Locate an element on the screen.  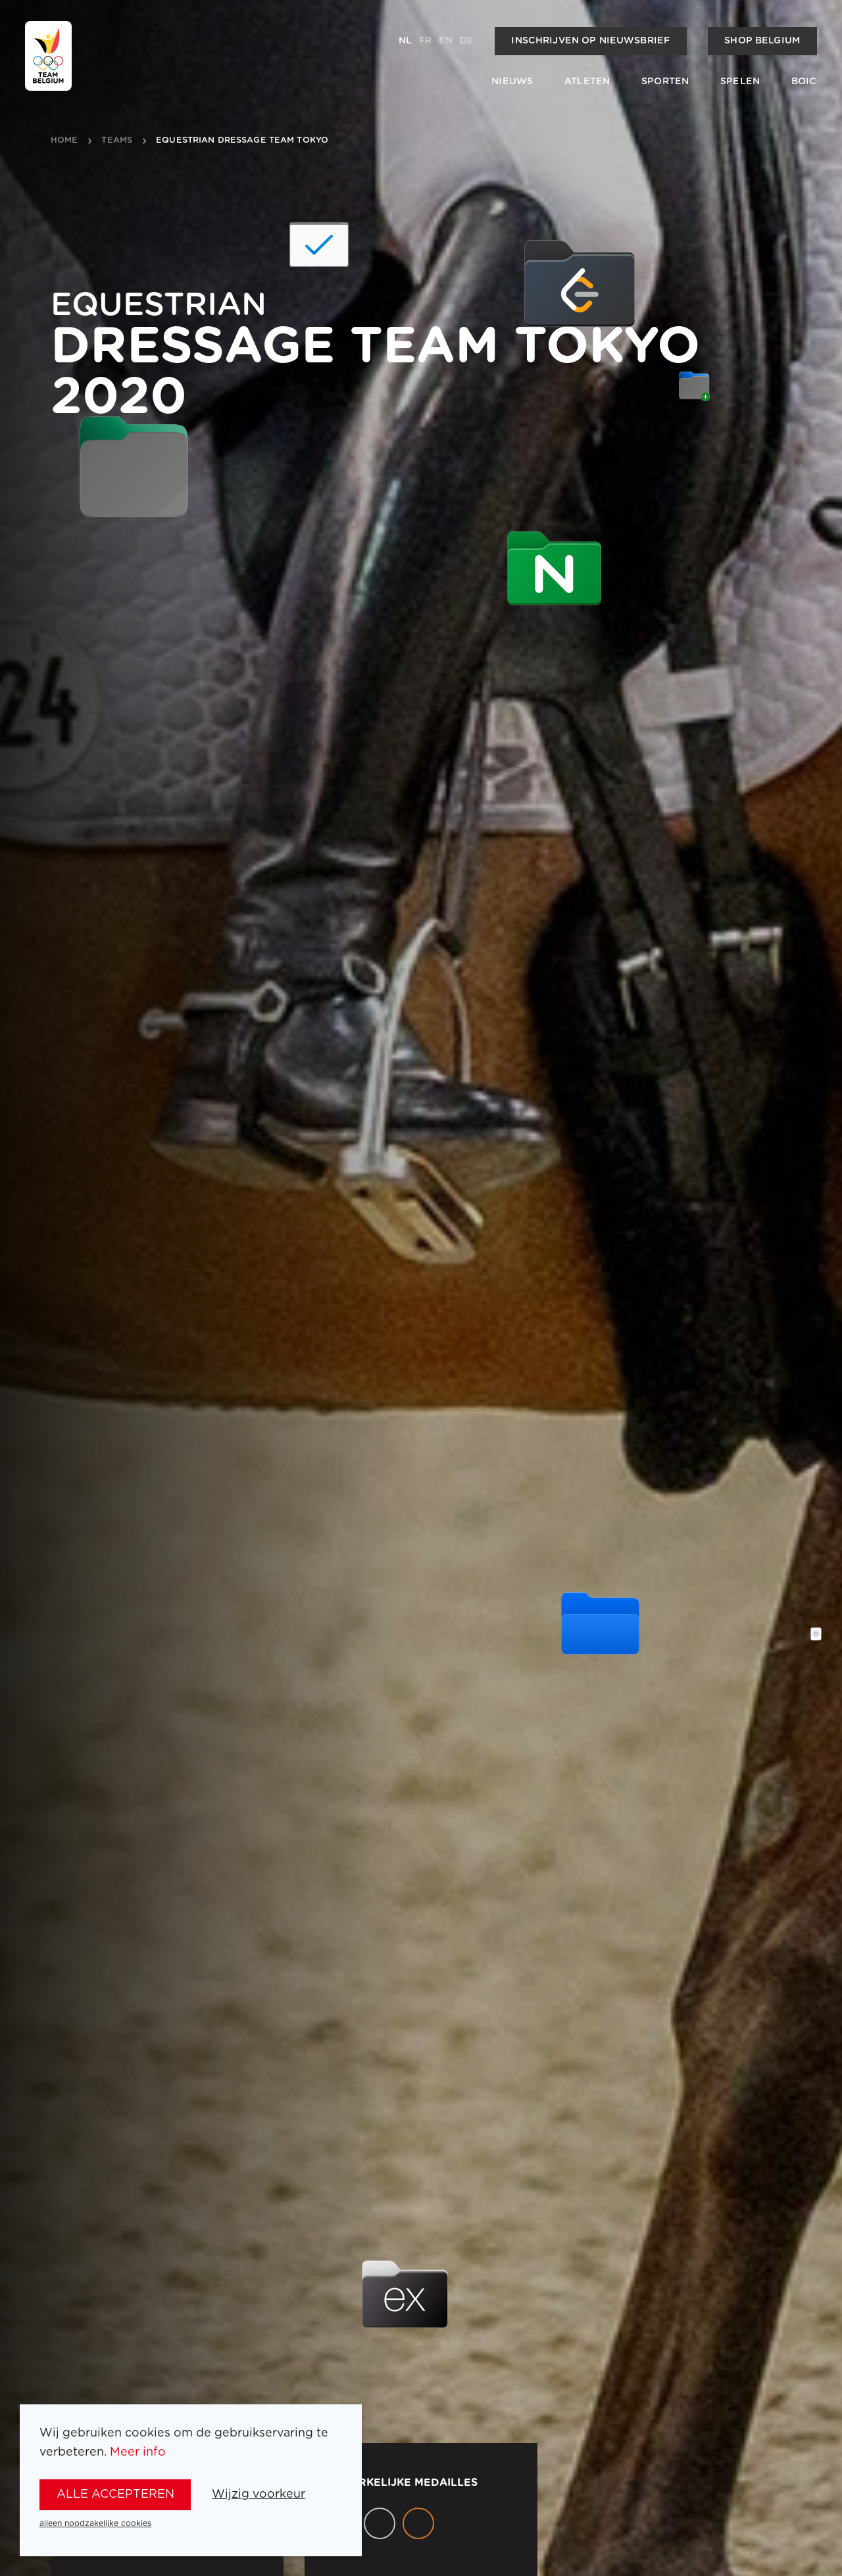
open folder containing files or documents is located at coordinates (600, 1623).